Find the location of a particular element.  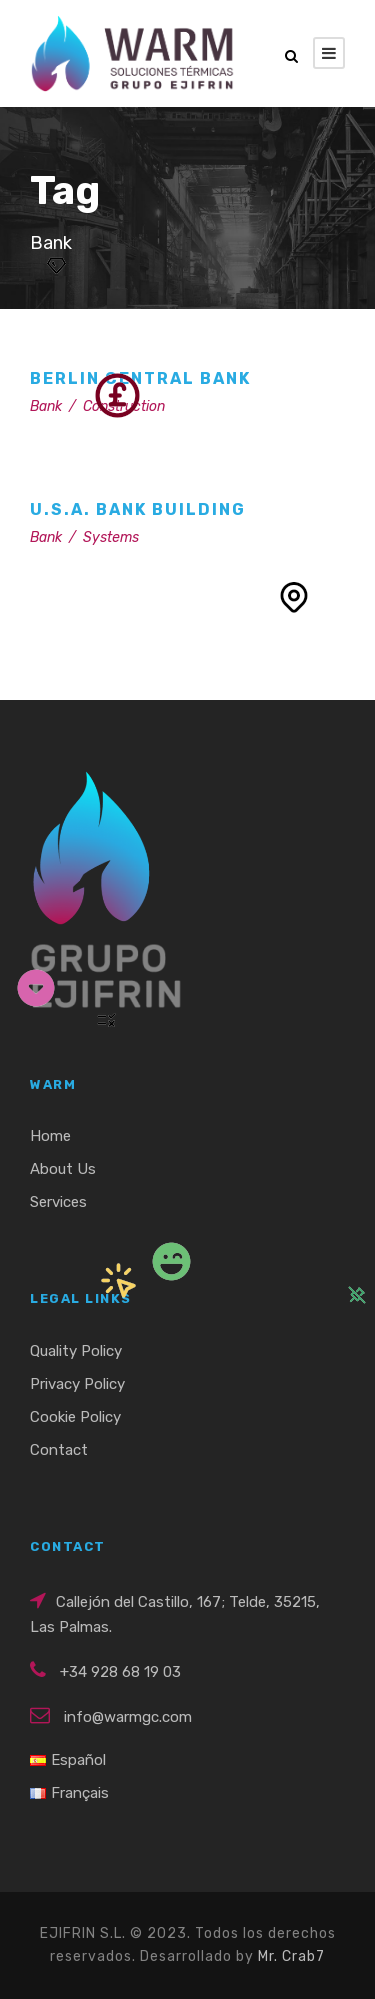

review items with pass/fail status is located at coordinates (107, 1020).